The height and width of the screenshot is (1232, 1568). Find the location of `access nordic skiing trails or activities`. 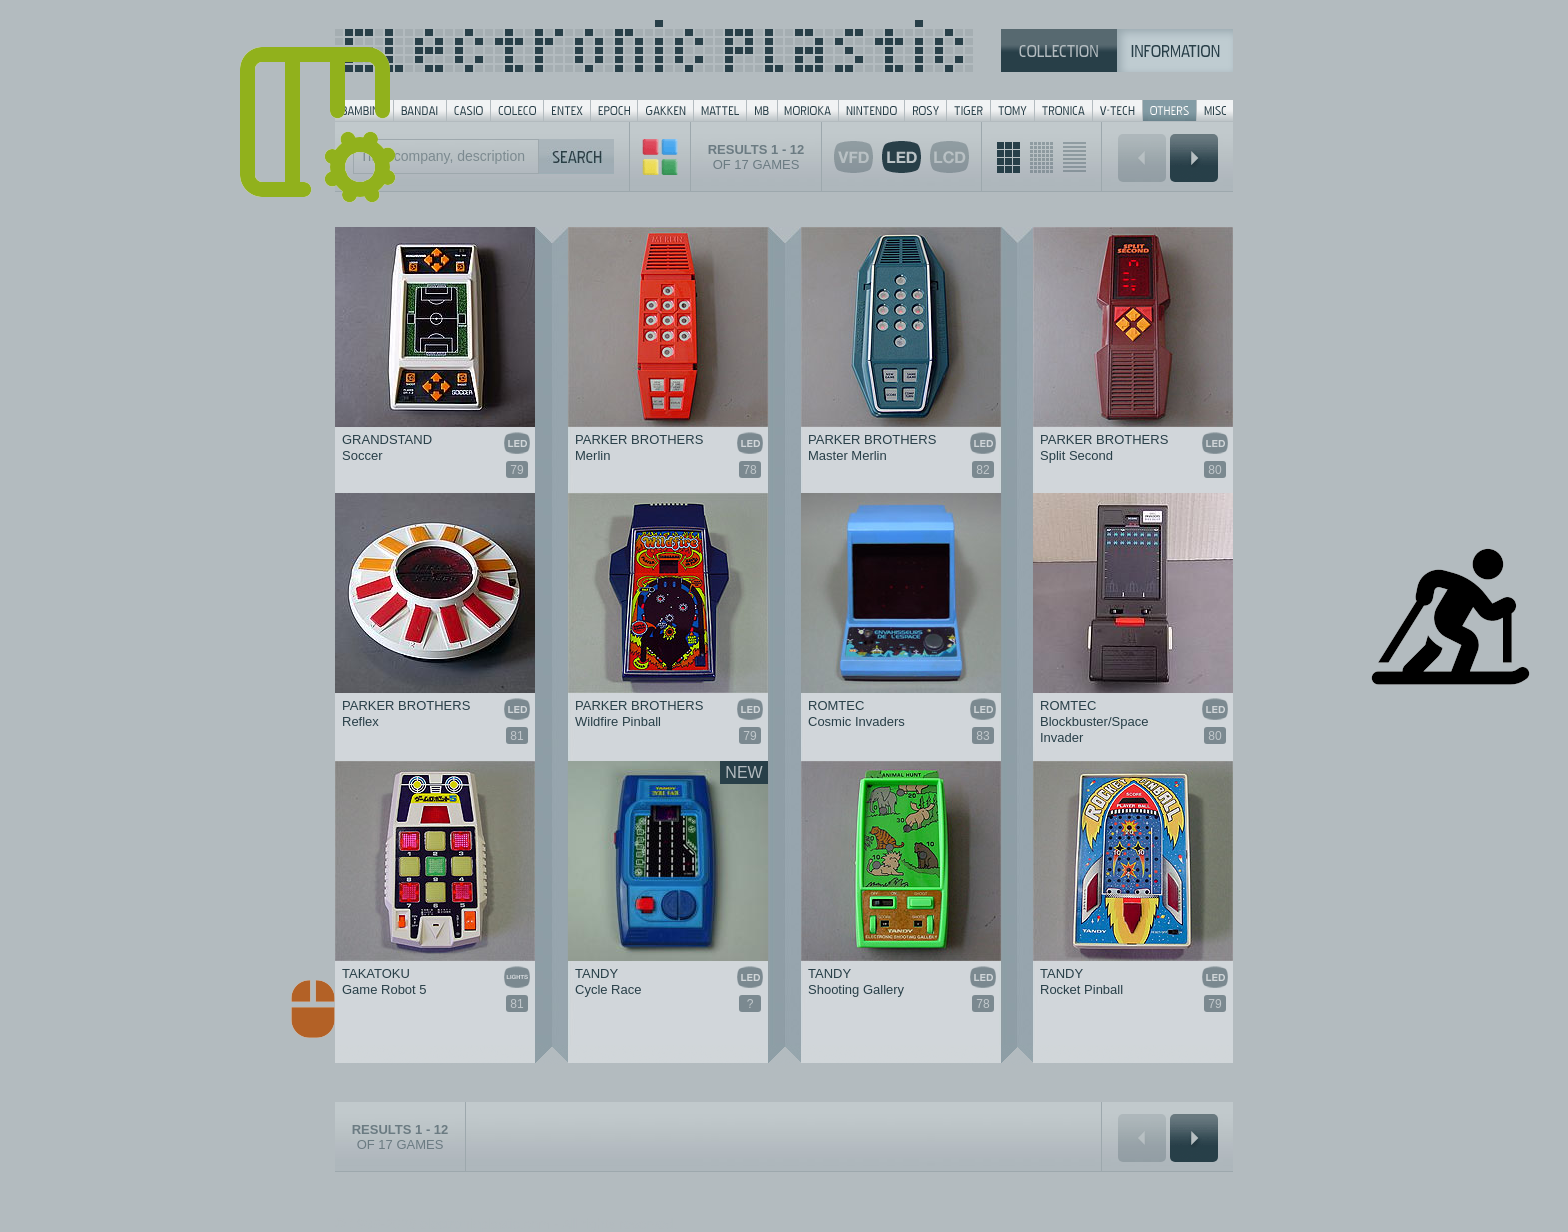

access nordic skiing trails or activities is located at coordinates (1450, 614).